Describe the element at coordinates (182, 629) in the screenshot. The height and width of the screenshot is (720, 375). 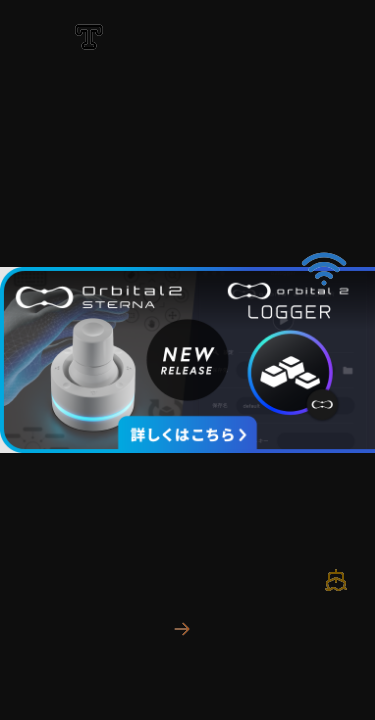
I see `navigate to the next item or page` at that location.